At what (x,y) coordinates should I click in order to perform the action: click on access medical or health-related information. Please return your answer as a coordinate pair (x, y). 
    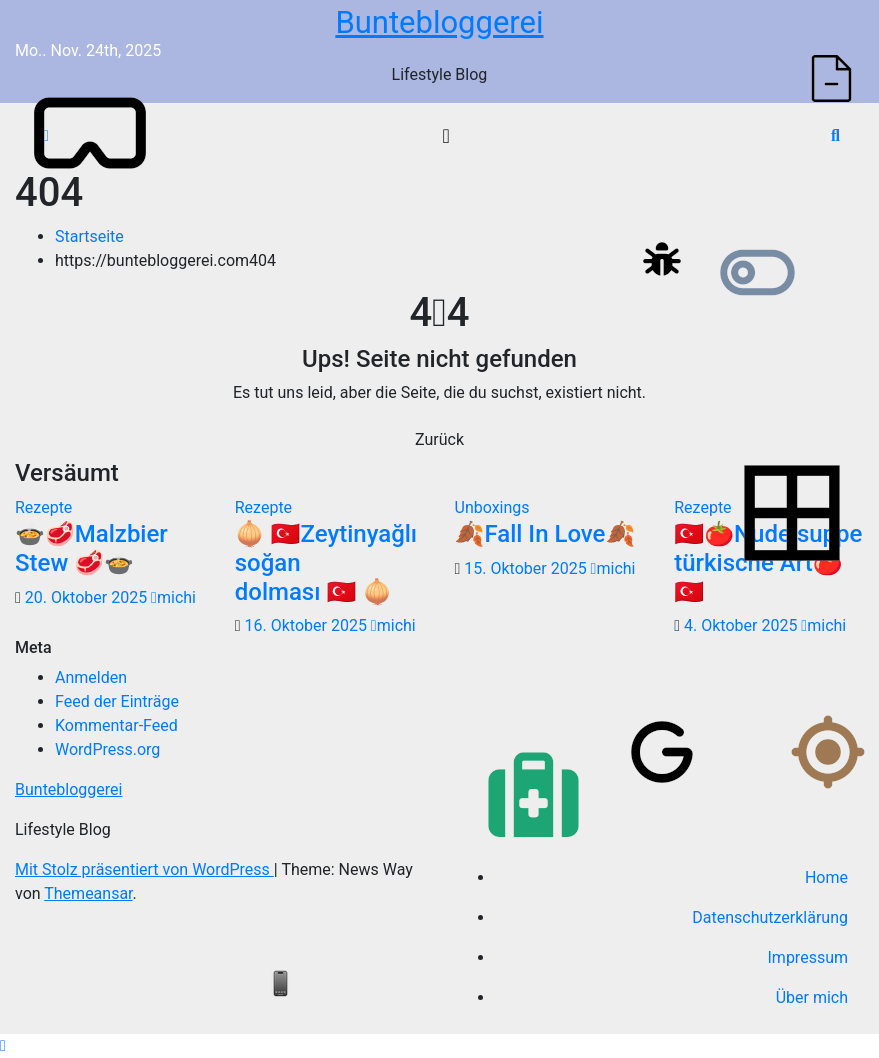
    Looking at the image, I should click on (533, 797).